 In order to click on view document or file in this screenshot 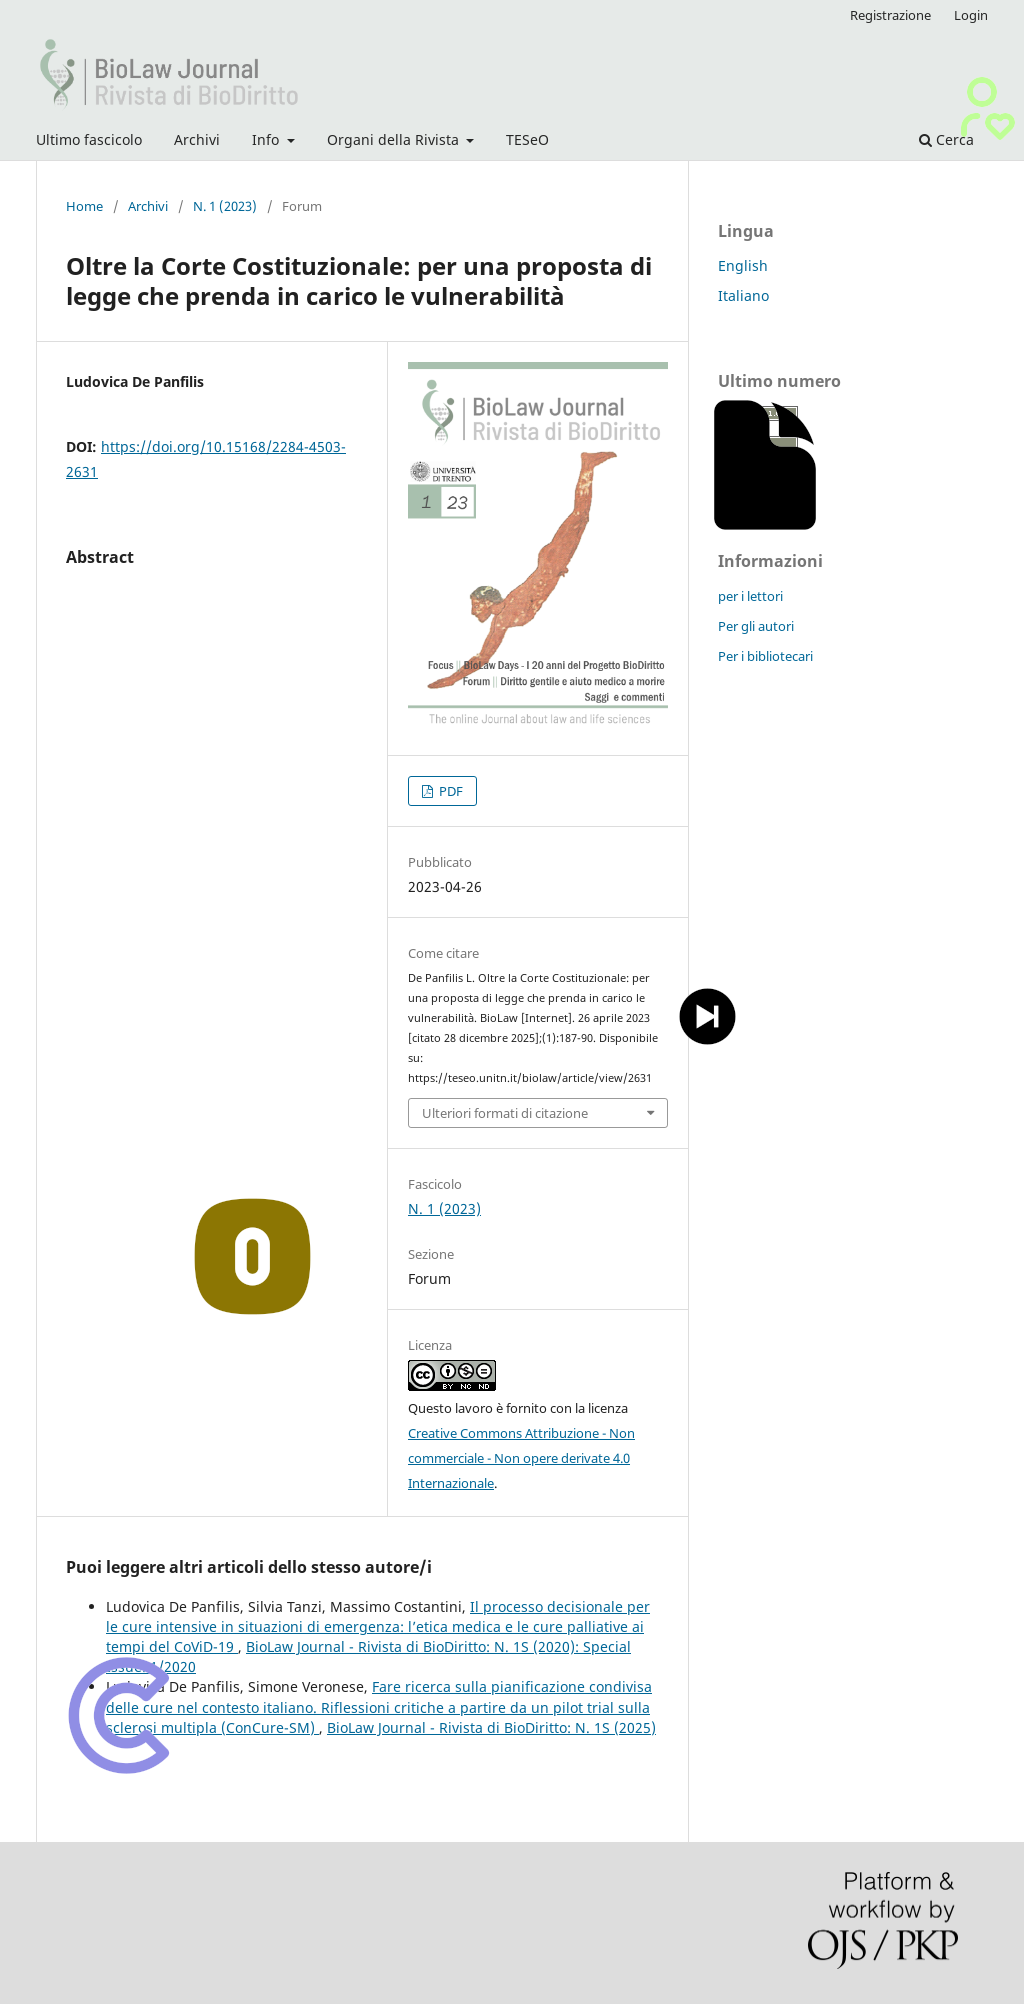, I will do `click(765, 465)`.